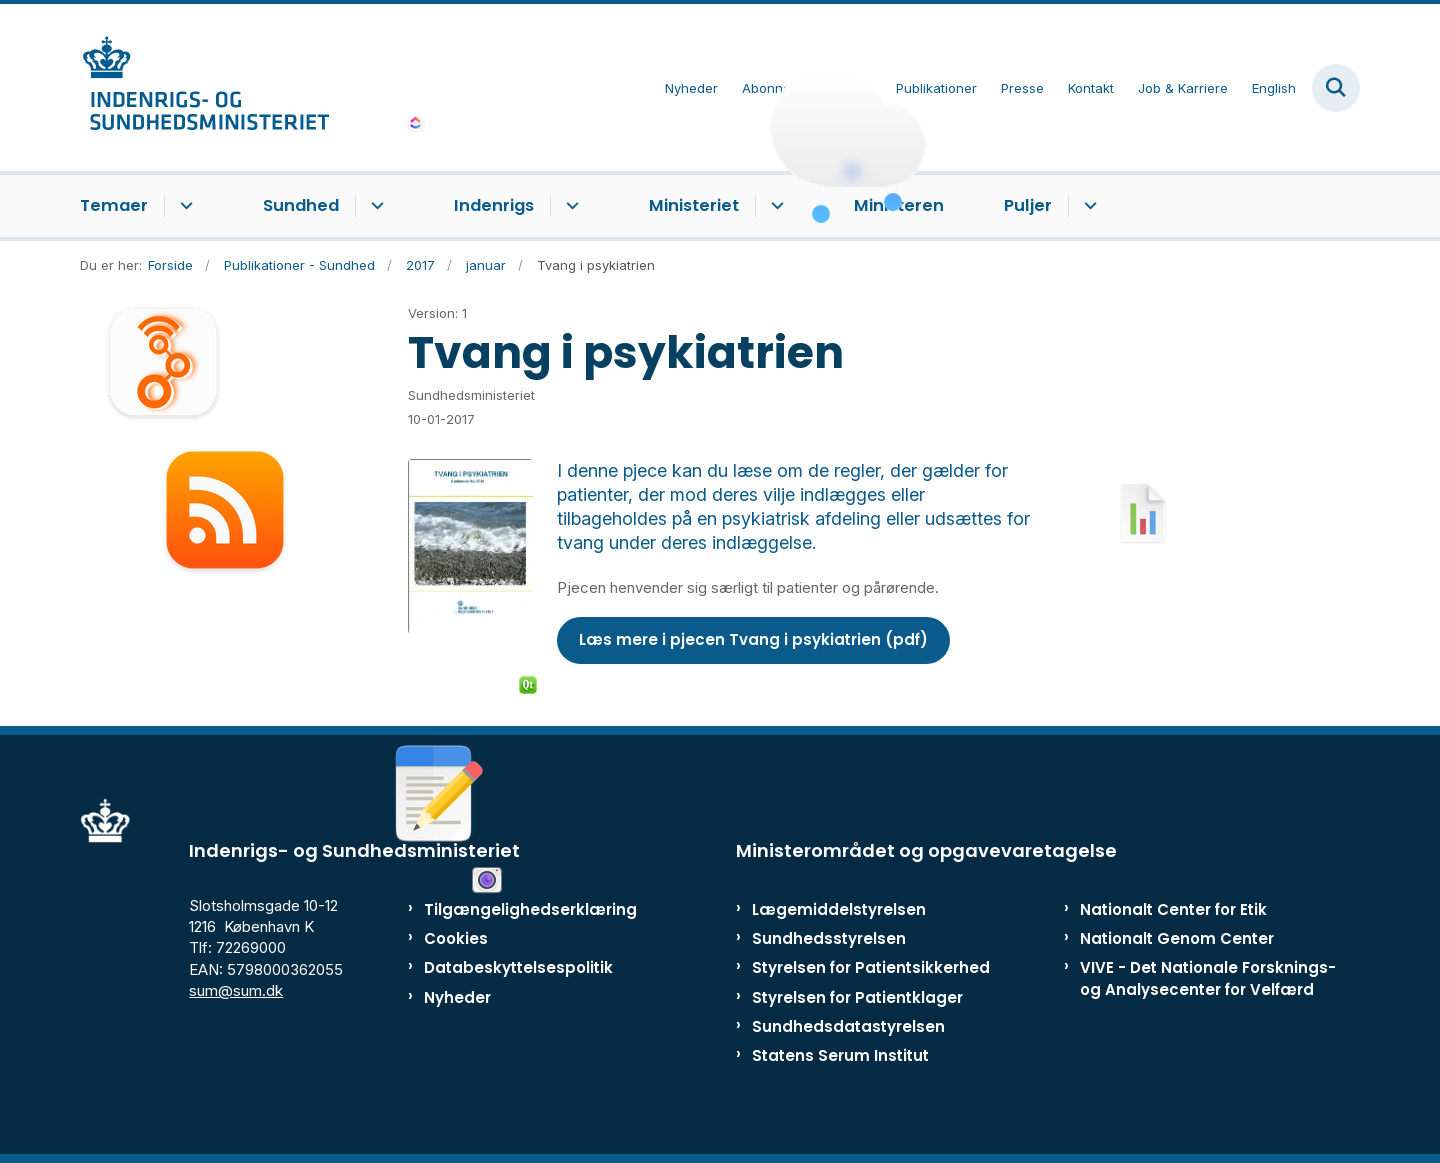  What do you see at coordinates (415, 122) in the screenshot?
I see `open ClickUp app` at bounding box center [415, 122].